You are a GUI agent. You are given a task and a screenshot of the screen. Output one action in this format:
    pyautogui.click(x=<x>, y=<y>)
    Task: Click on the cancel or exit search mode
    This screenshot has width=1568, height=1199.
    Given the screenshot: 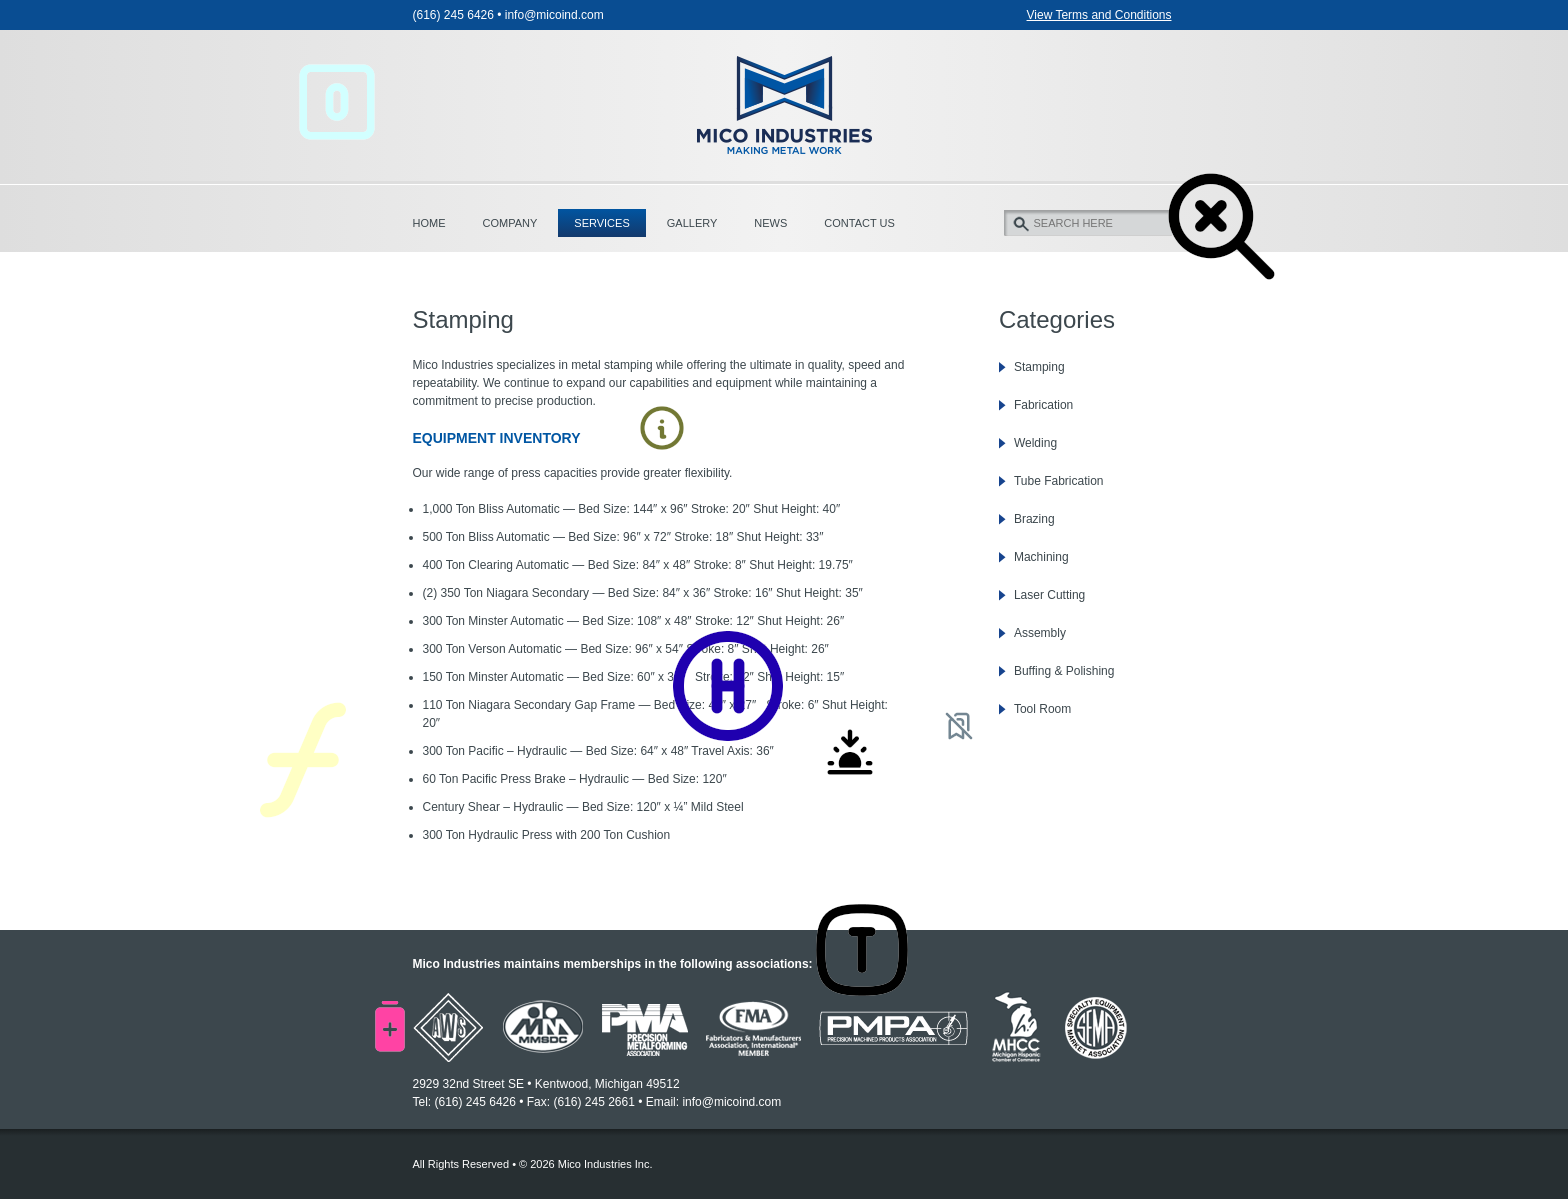 What is the action you would take?
    pyautogui.click(x=1221, y=226)
    